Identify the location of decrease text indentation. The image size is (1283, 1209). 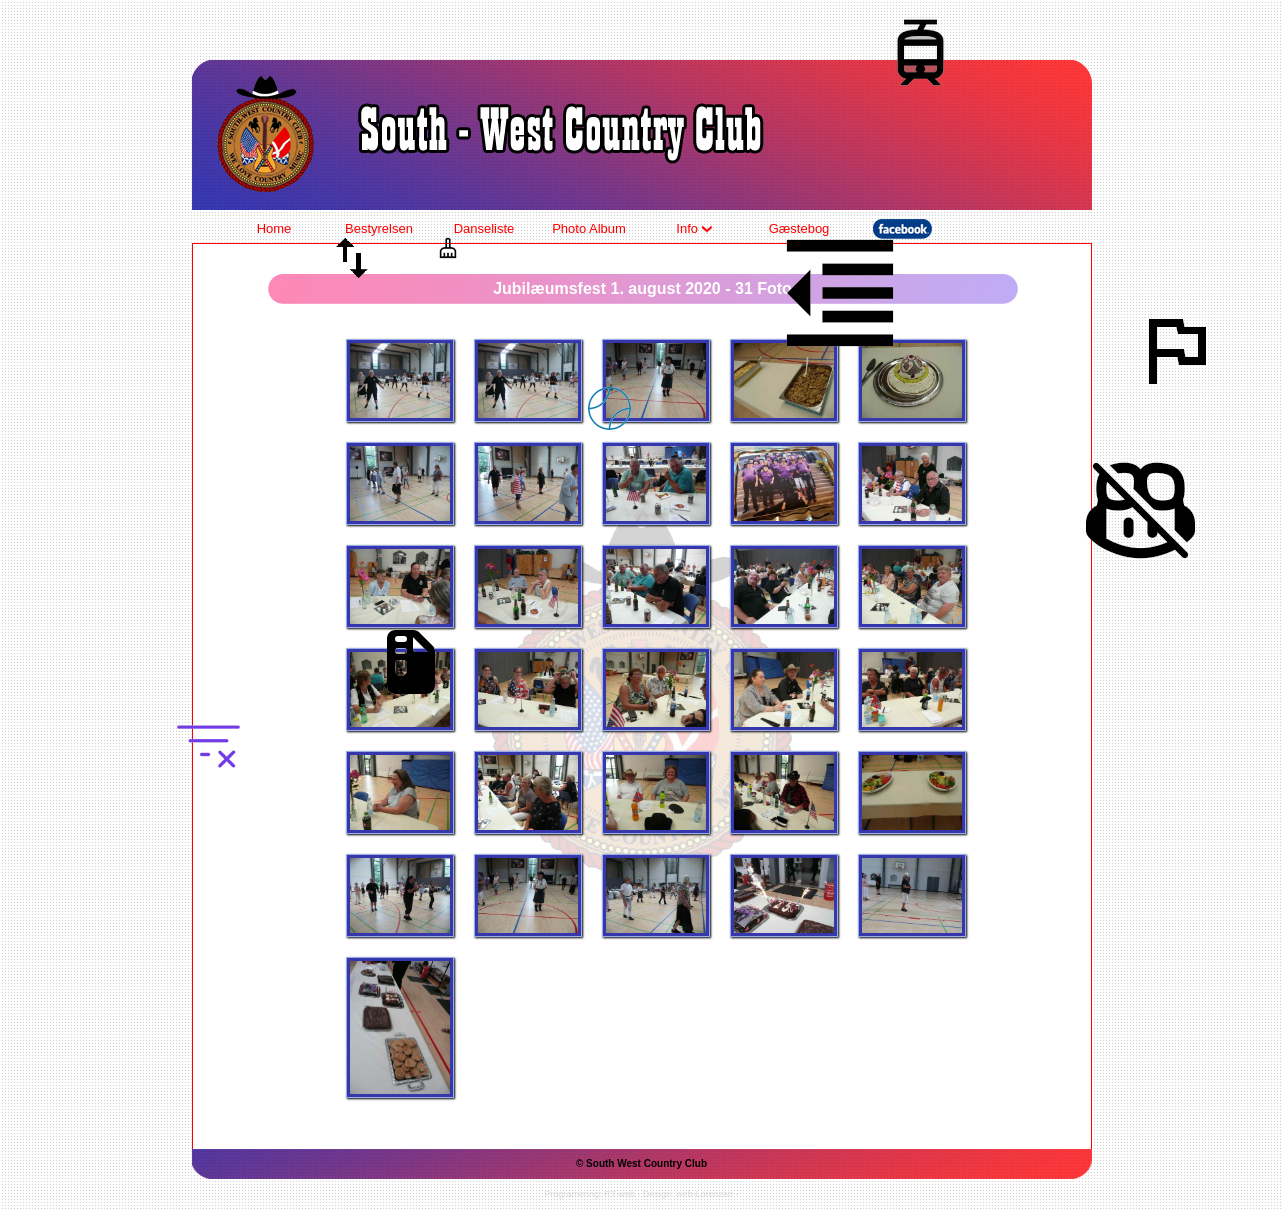
(840, 293).